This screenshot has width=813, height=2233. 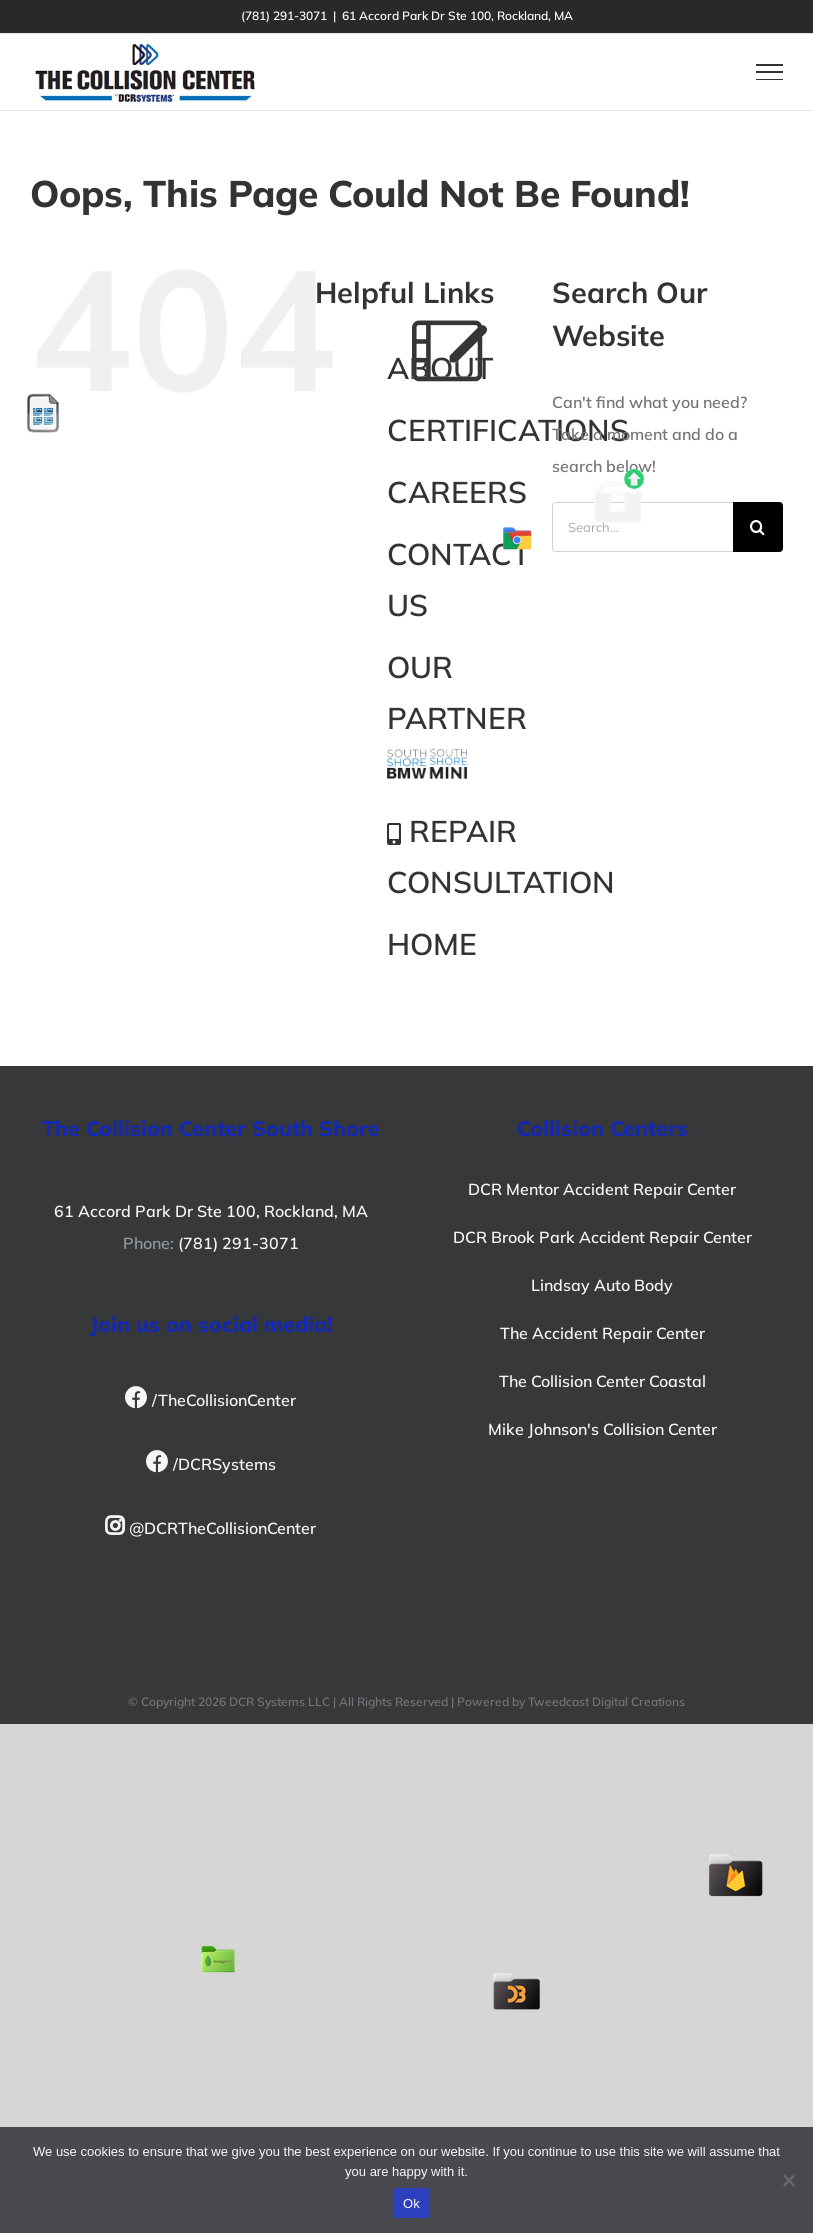 I want to click on open an opendocument master document file, so click(x=43, y=413).